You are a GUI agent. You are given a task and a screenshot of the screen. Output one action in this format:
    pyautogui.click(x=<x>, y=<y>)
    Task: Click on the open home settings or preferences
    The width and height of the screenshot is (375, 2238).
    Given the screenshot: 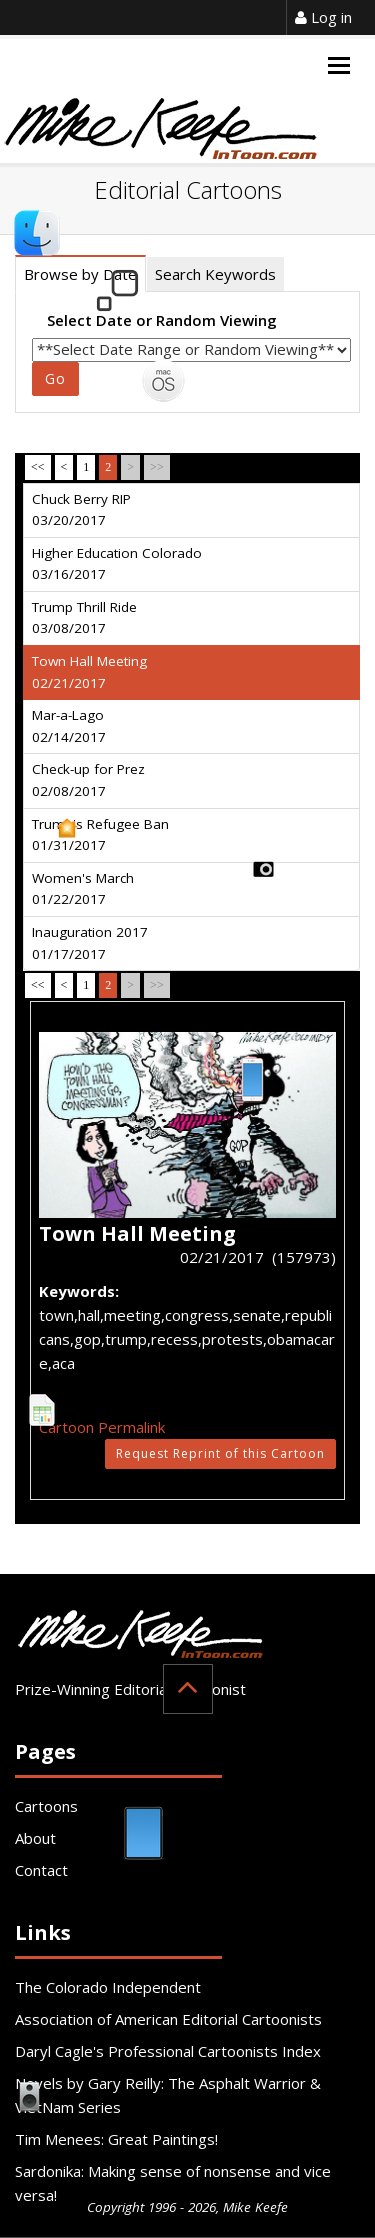 What is the action you would take?
    pyautogui.click(x=67, y=828)
    